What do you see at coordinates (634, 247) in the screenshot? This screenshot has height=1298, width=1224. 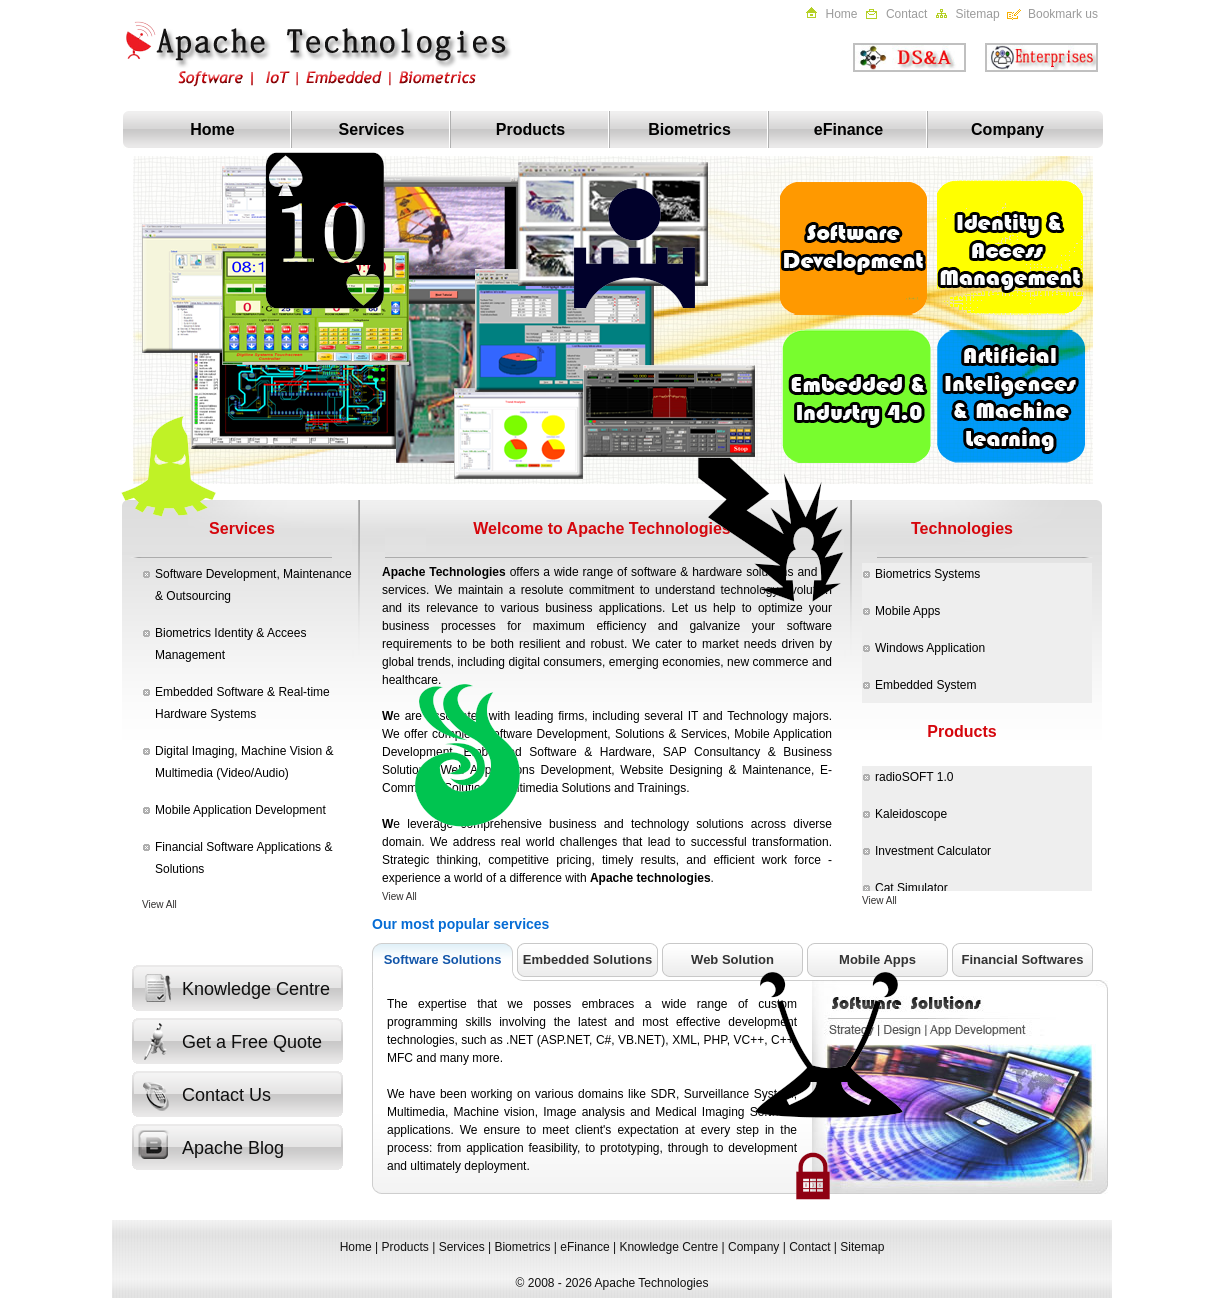 I see `travel to or view a bridge location` at bounding box center [634, 247].